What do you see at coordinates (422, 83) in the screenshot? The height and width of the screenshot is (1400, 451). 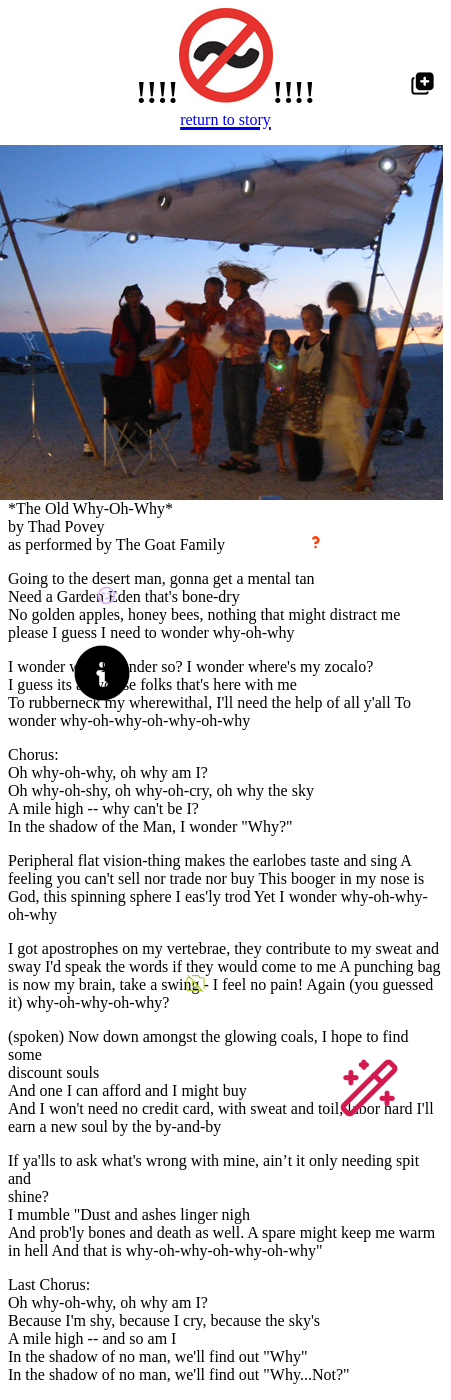 I see `add a new item to your library` at bounding box center [422, 83].